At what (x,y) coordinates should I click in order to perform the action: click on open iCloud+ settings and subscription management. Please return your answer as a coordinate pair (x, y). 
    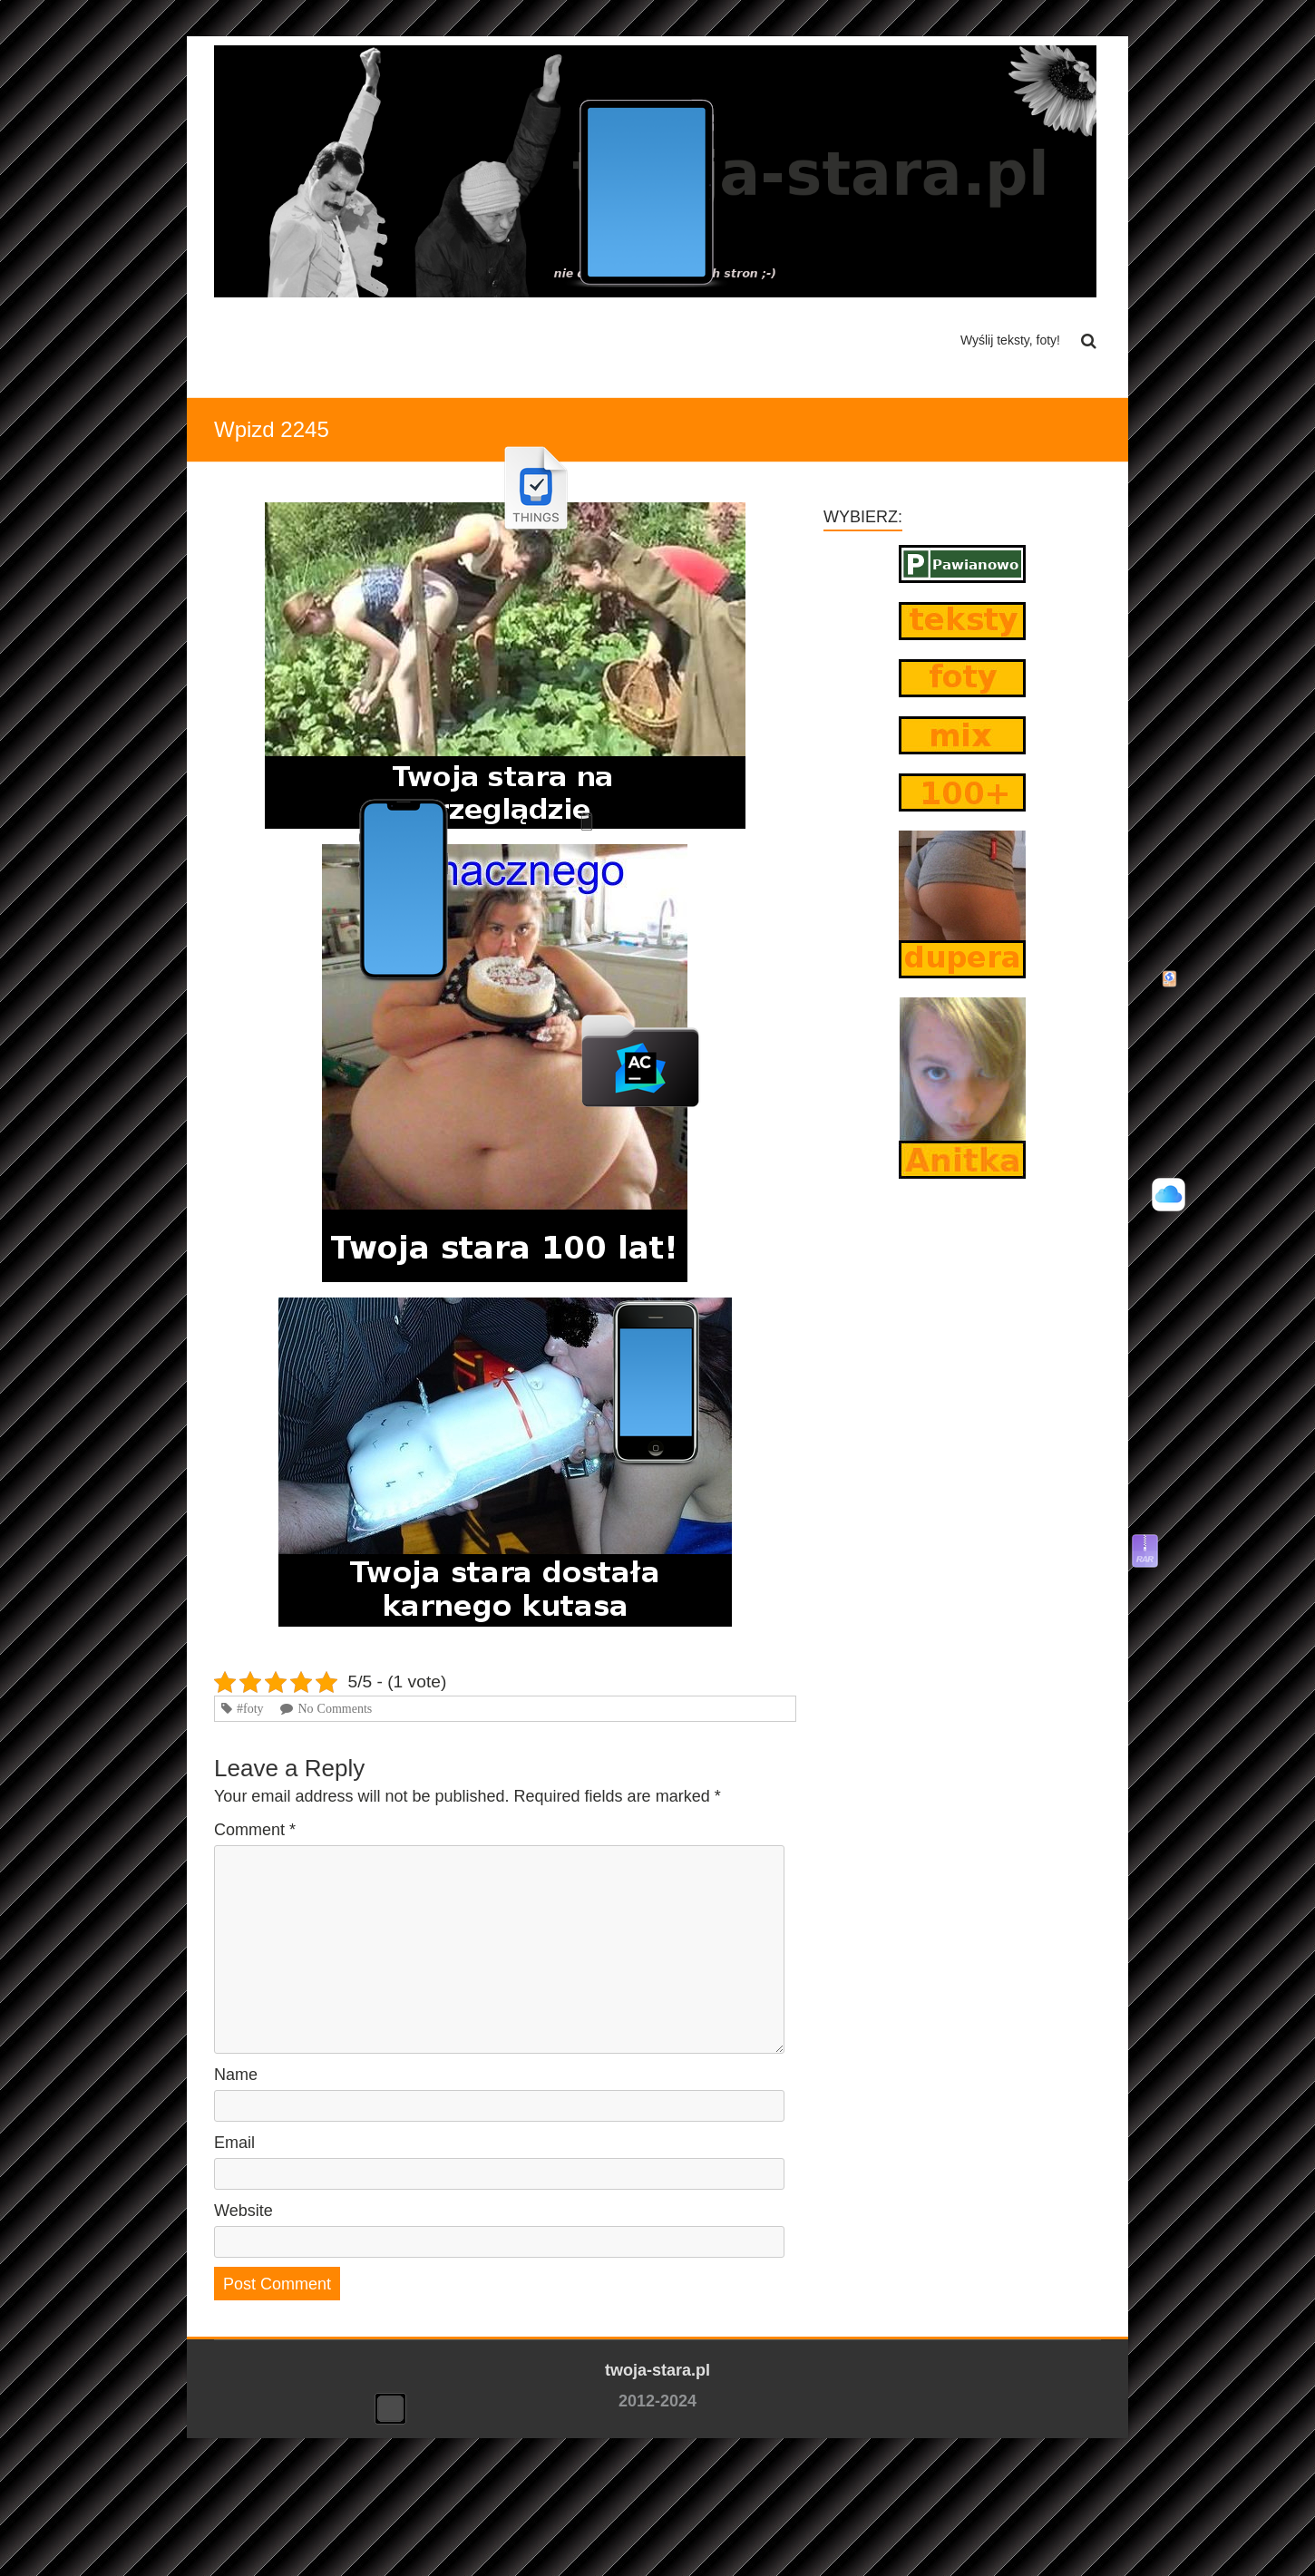
    Looking at the image, I should click on (1168, 1194).